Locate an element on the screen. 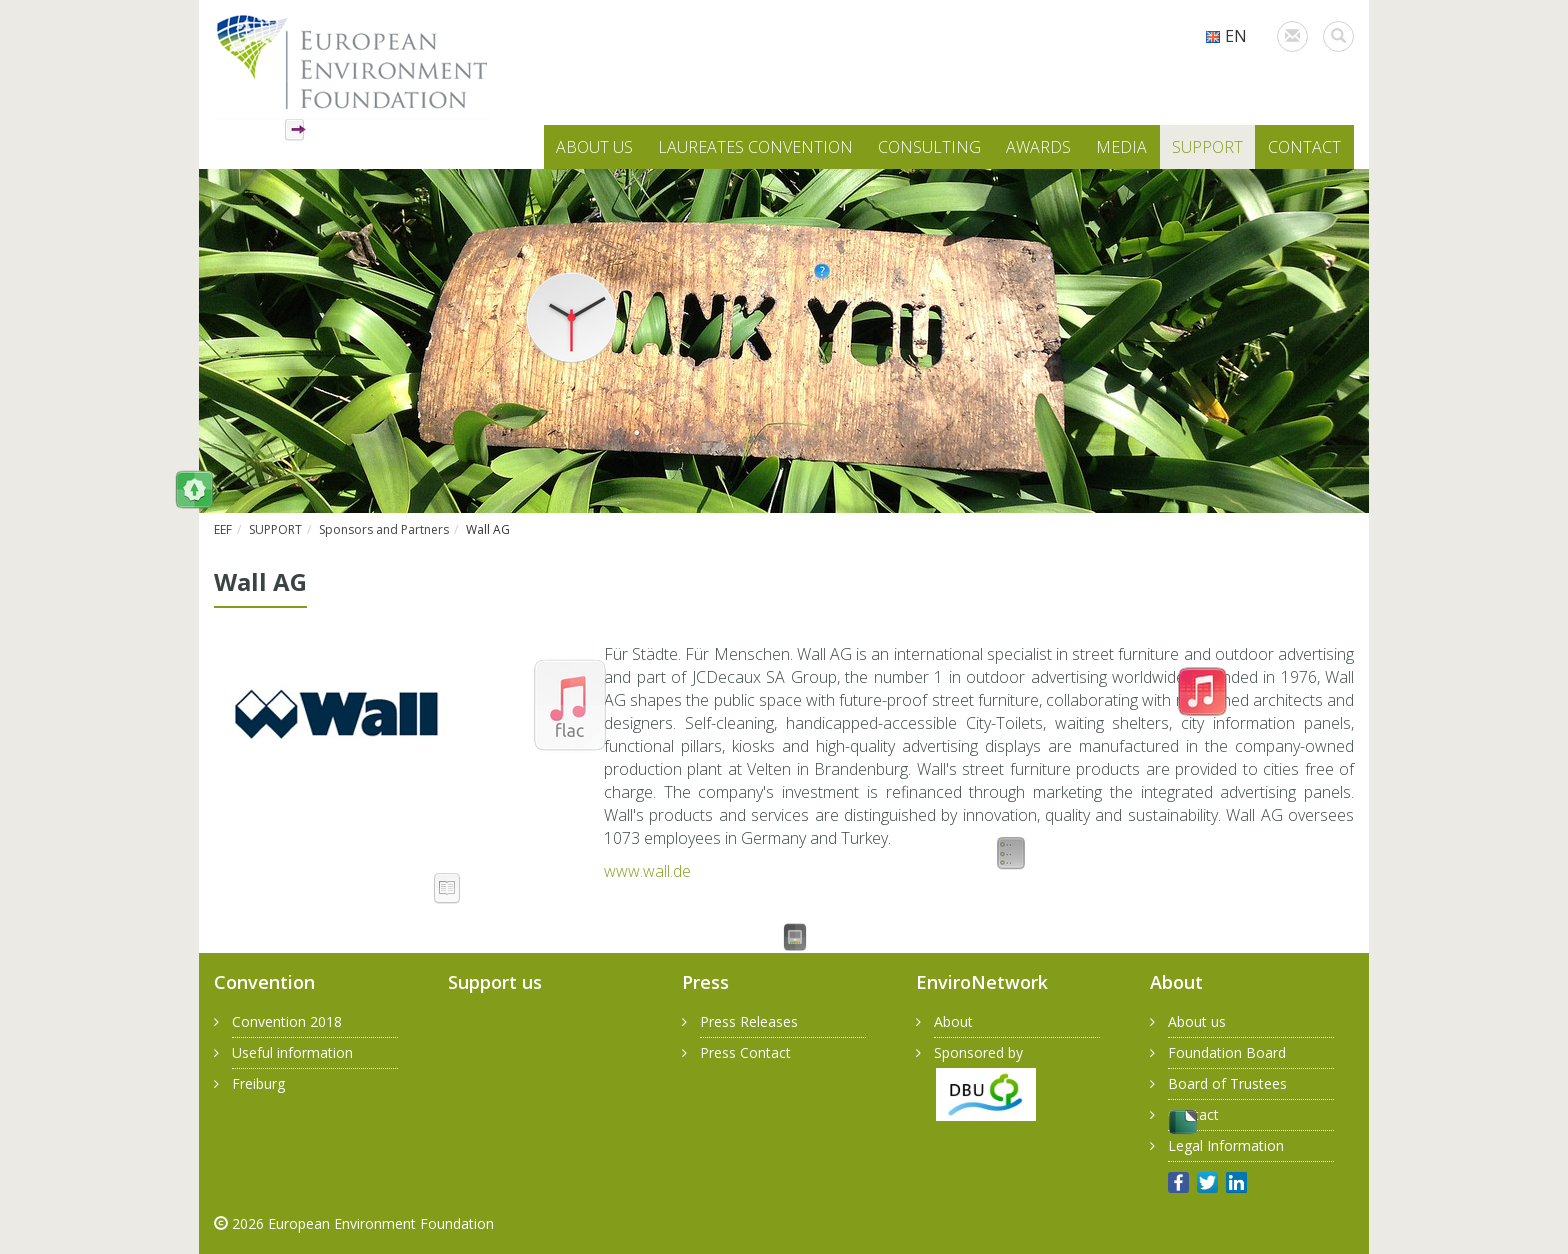 The width and height of the screenshot is (1568, 1254). a mobipocket ebook file is located at coordinates (447, 888).